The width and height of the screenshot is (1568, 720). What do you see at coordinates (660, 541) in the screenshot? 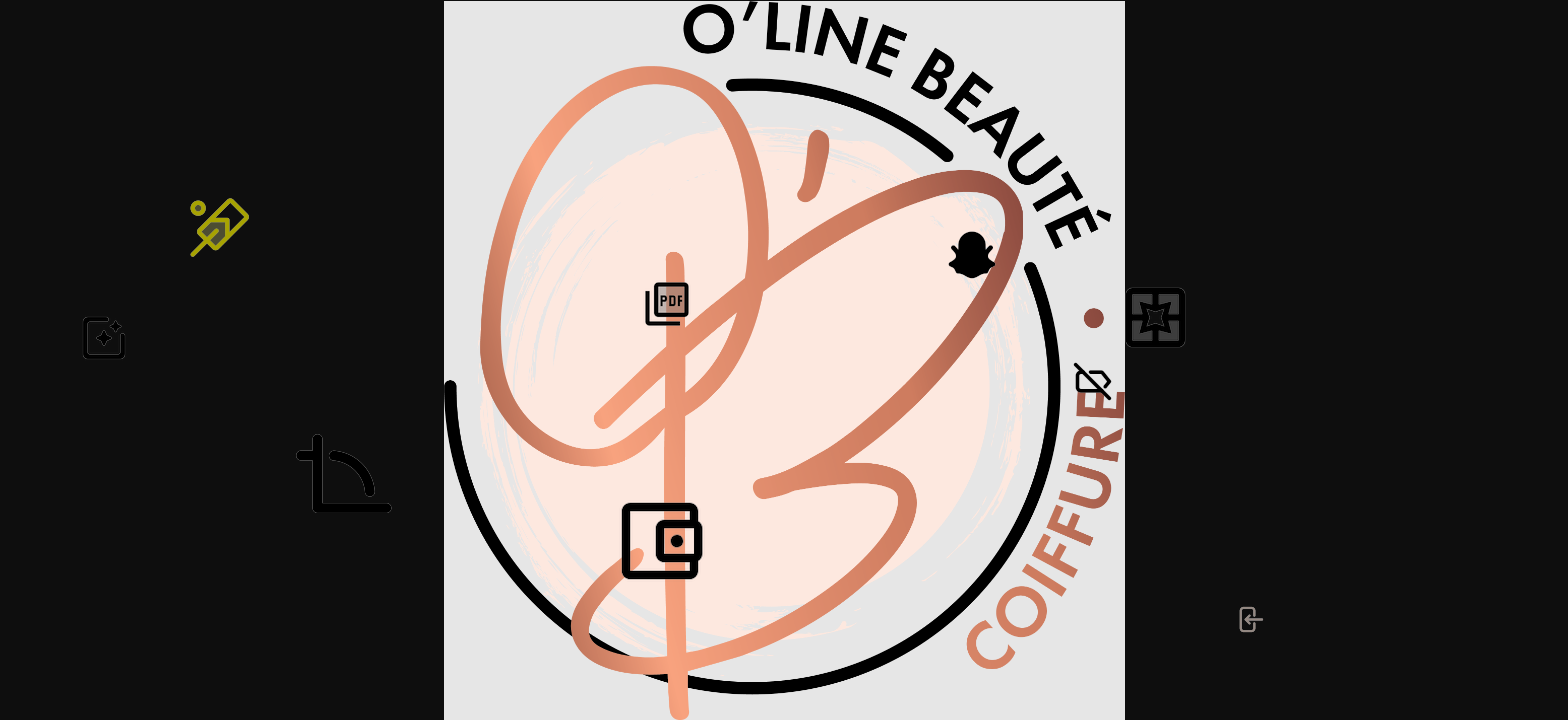
I see `access your wallet or payment methods` at bounding box center [660, 541].